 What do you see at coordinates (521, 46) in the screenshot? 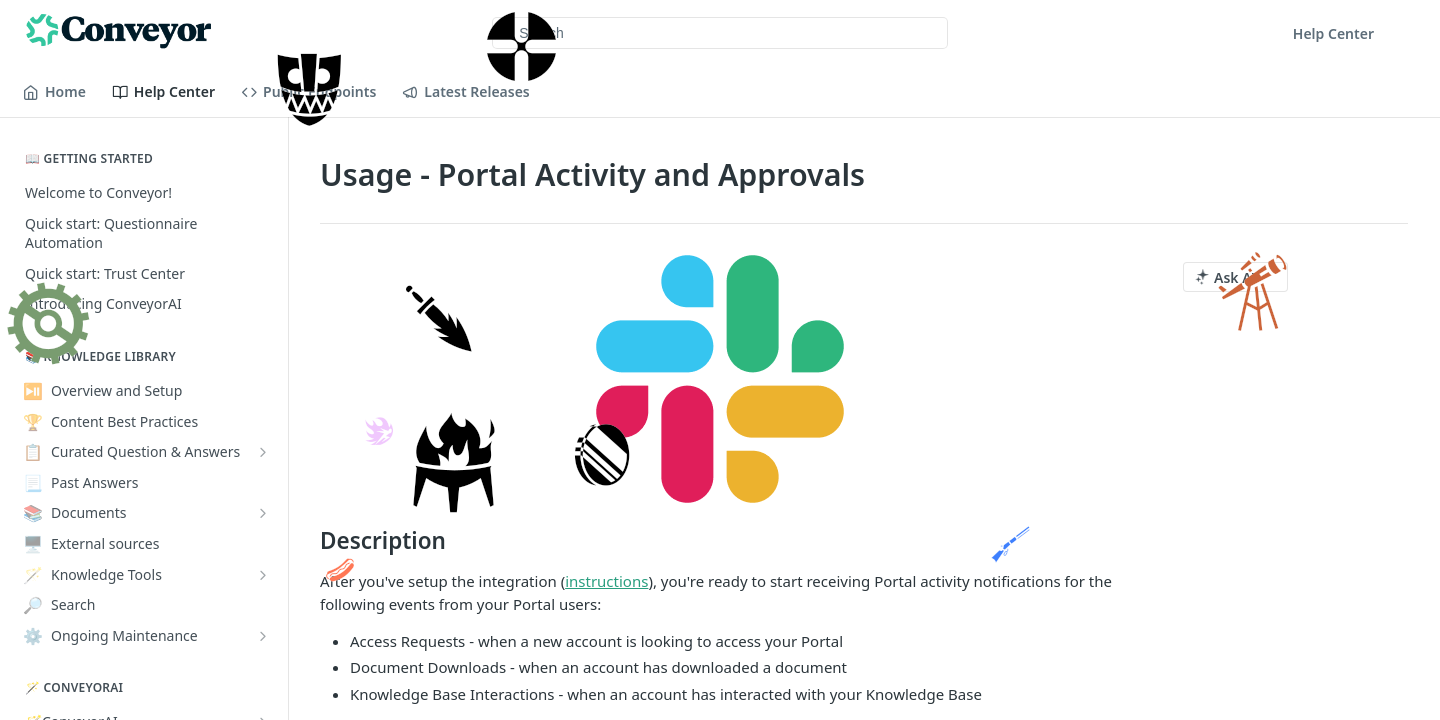
I see `target or crosshair indicator` at bounding box center [521, 46].